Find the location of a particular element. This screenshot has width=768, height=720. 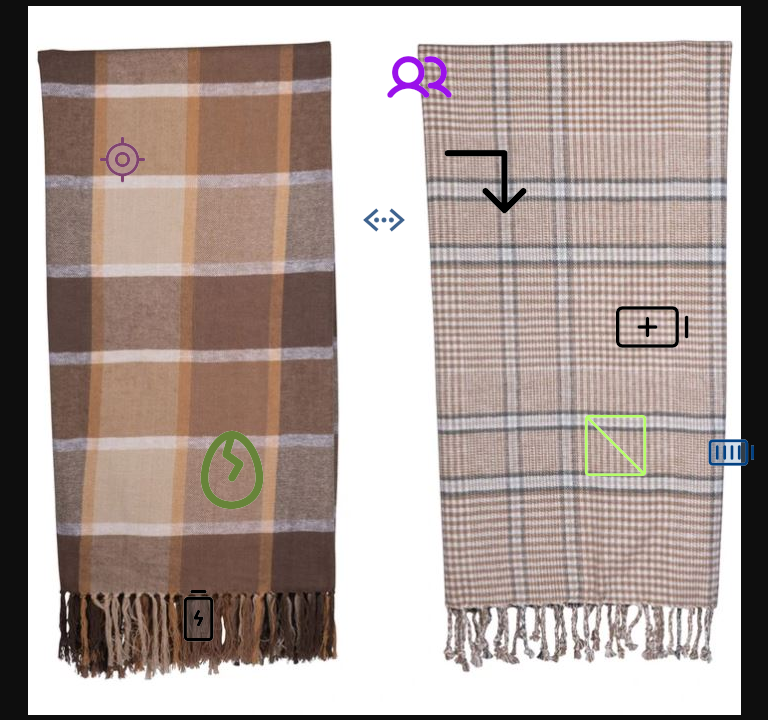

move item right then down is located at coordinates (485, 178).